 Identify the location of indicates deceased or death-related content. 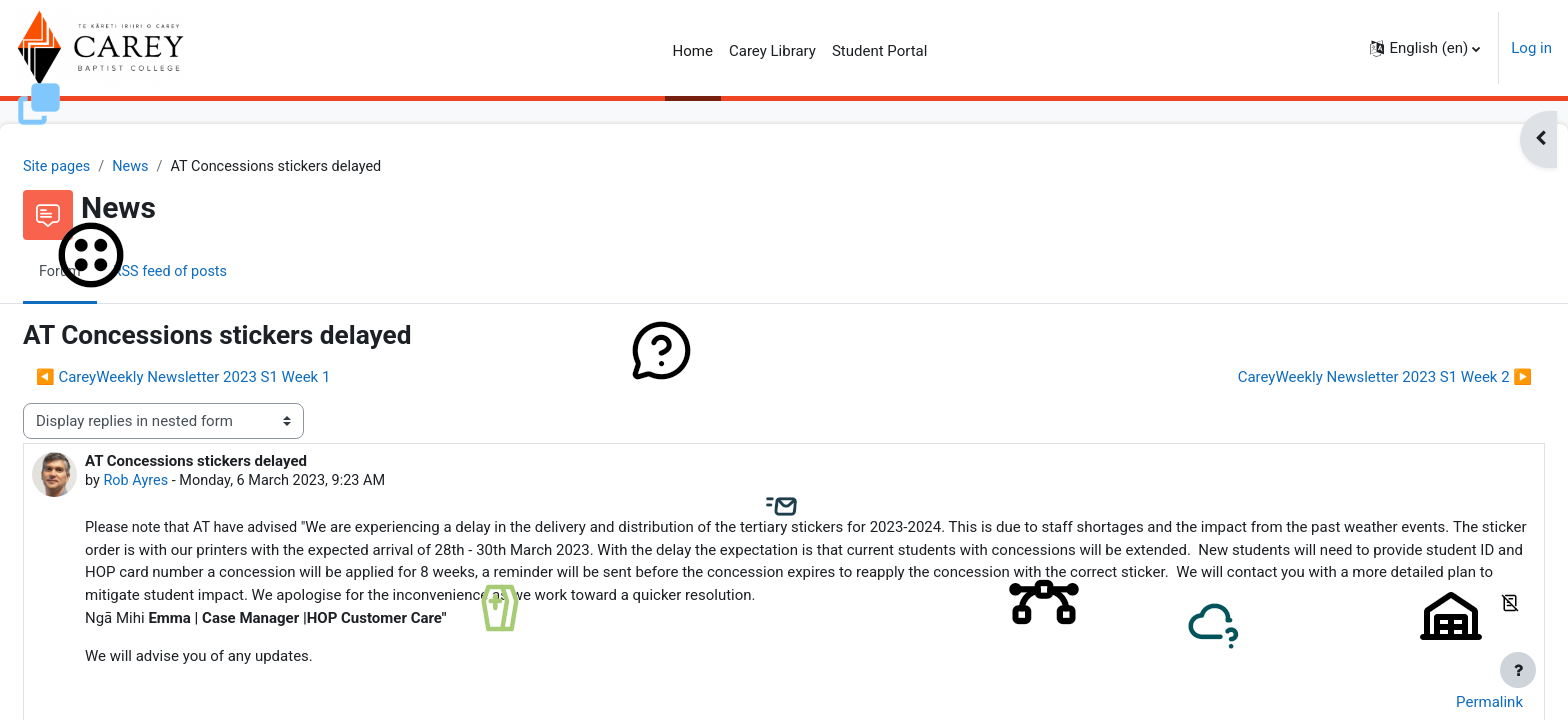
(500, 608).